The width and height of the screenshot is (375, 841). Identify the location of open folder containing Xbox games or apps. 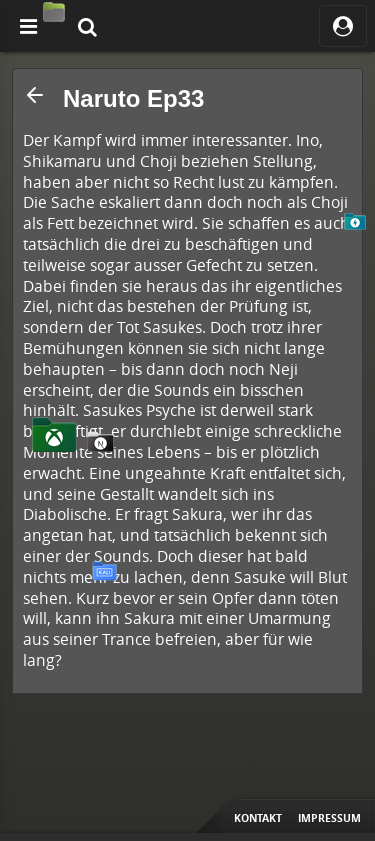
(54, 436).